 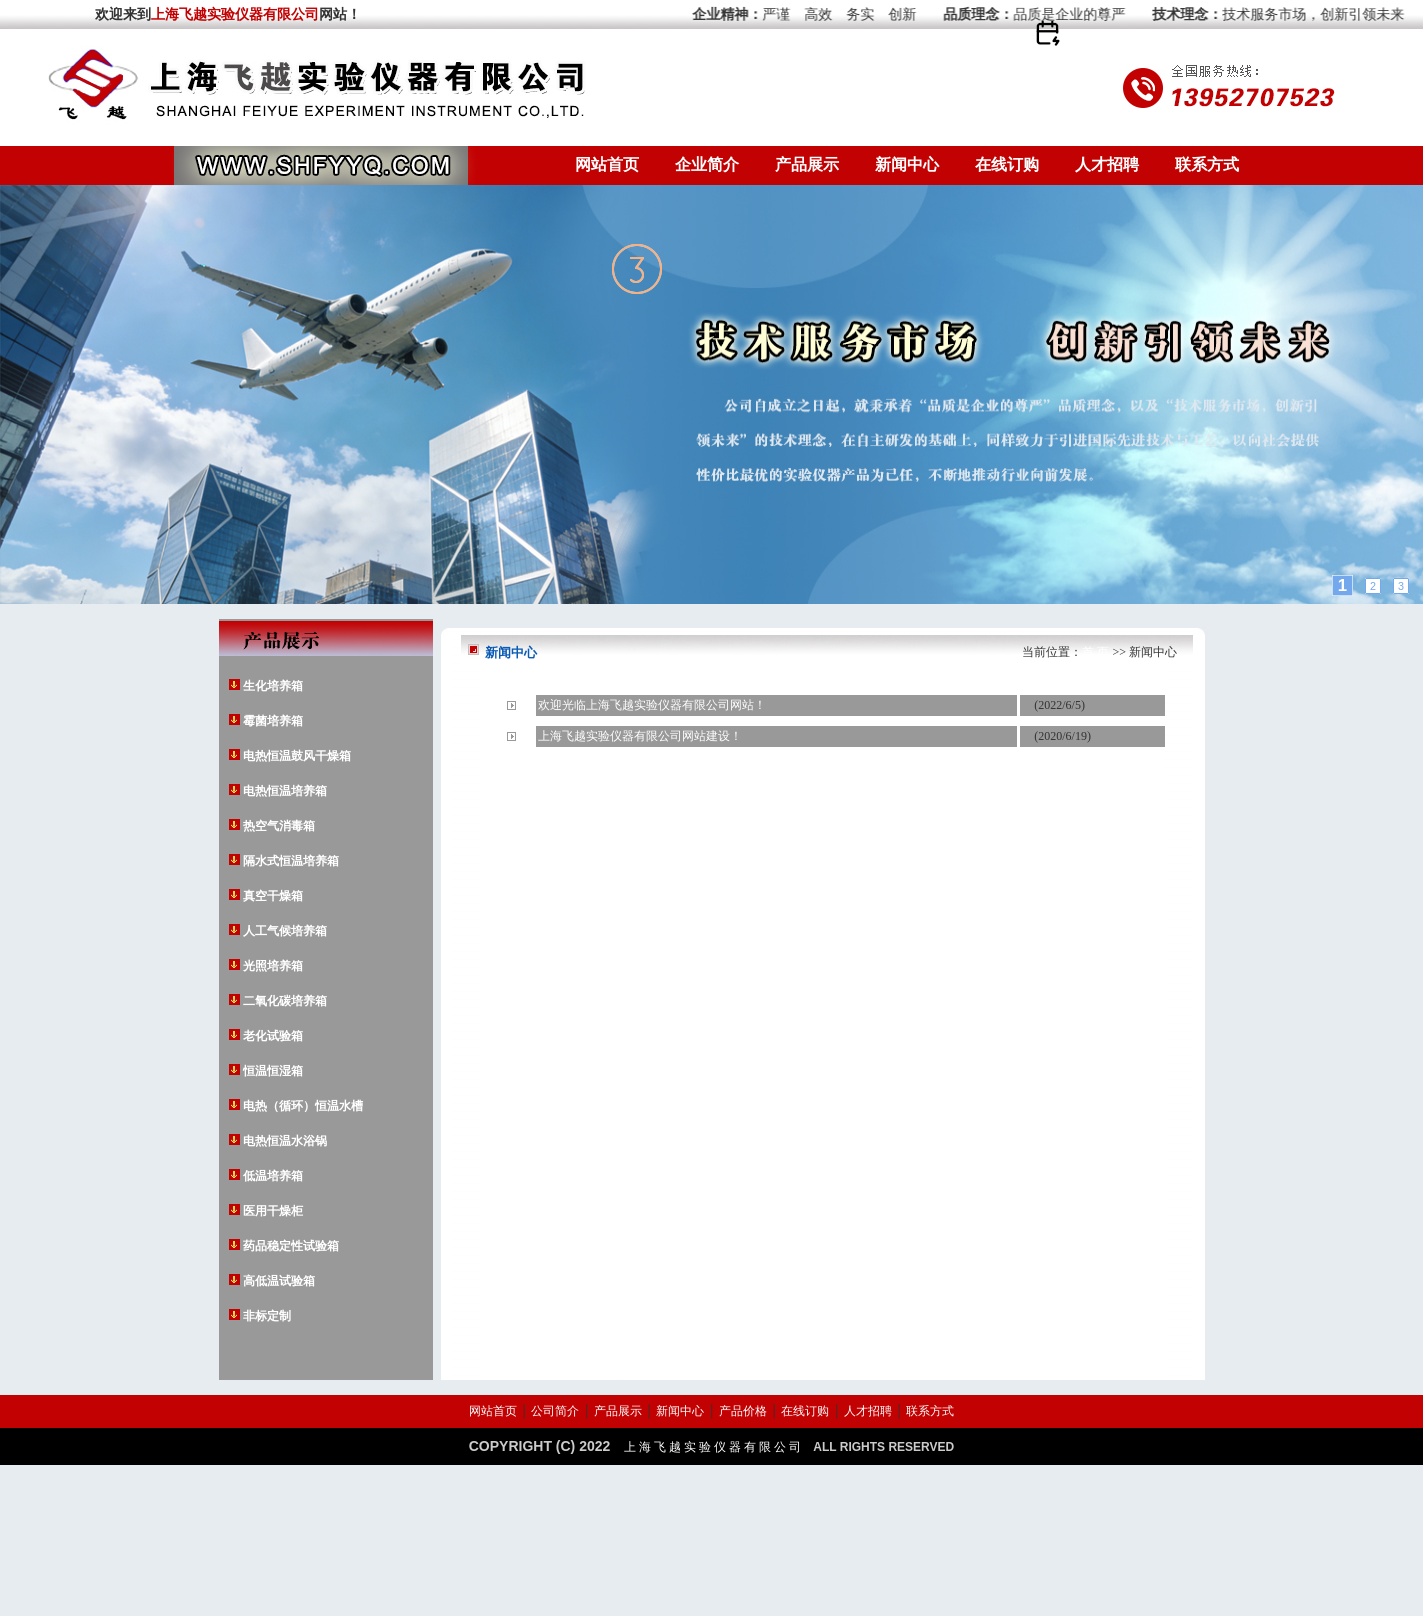 What do you see at coordinates (637, 269) in the screenshot?
I see `indicates step three in a multi-step process` at bounding box center [637, 269].